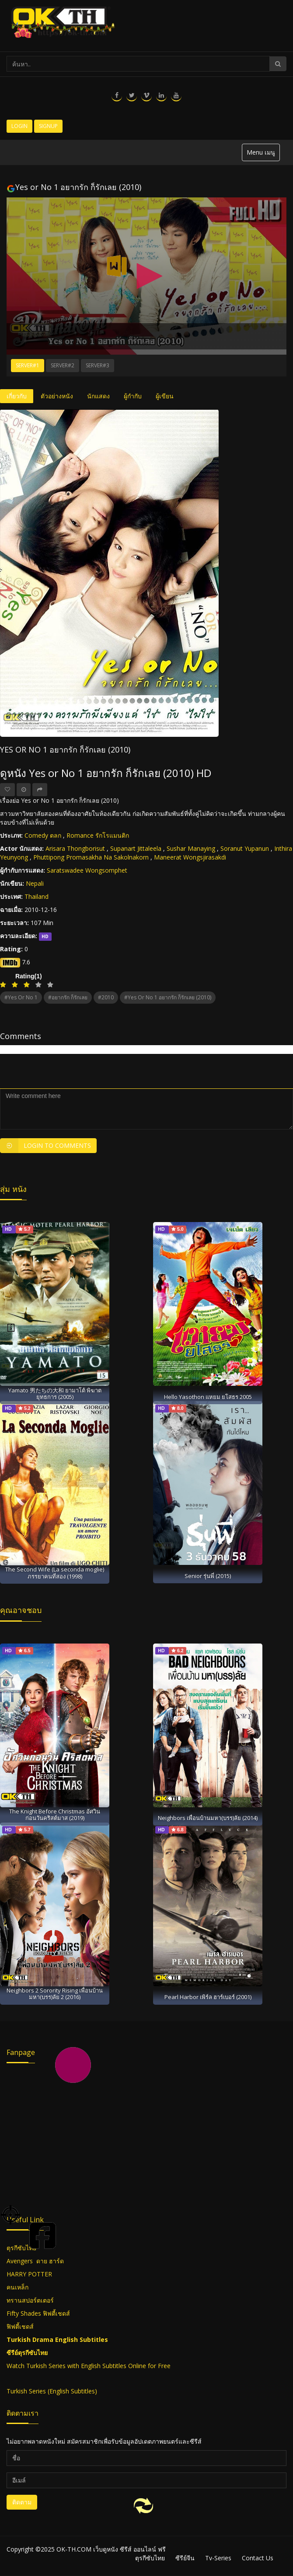 This screenshot has height=2576, width=293. I want to click on view or open a compressed zip file, so click(11, 1328).